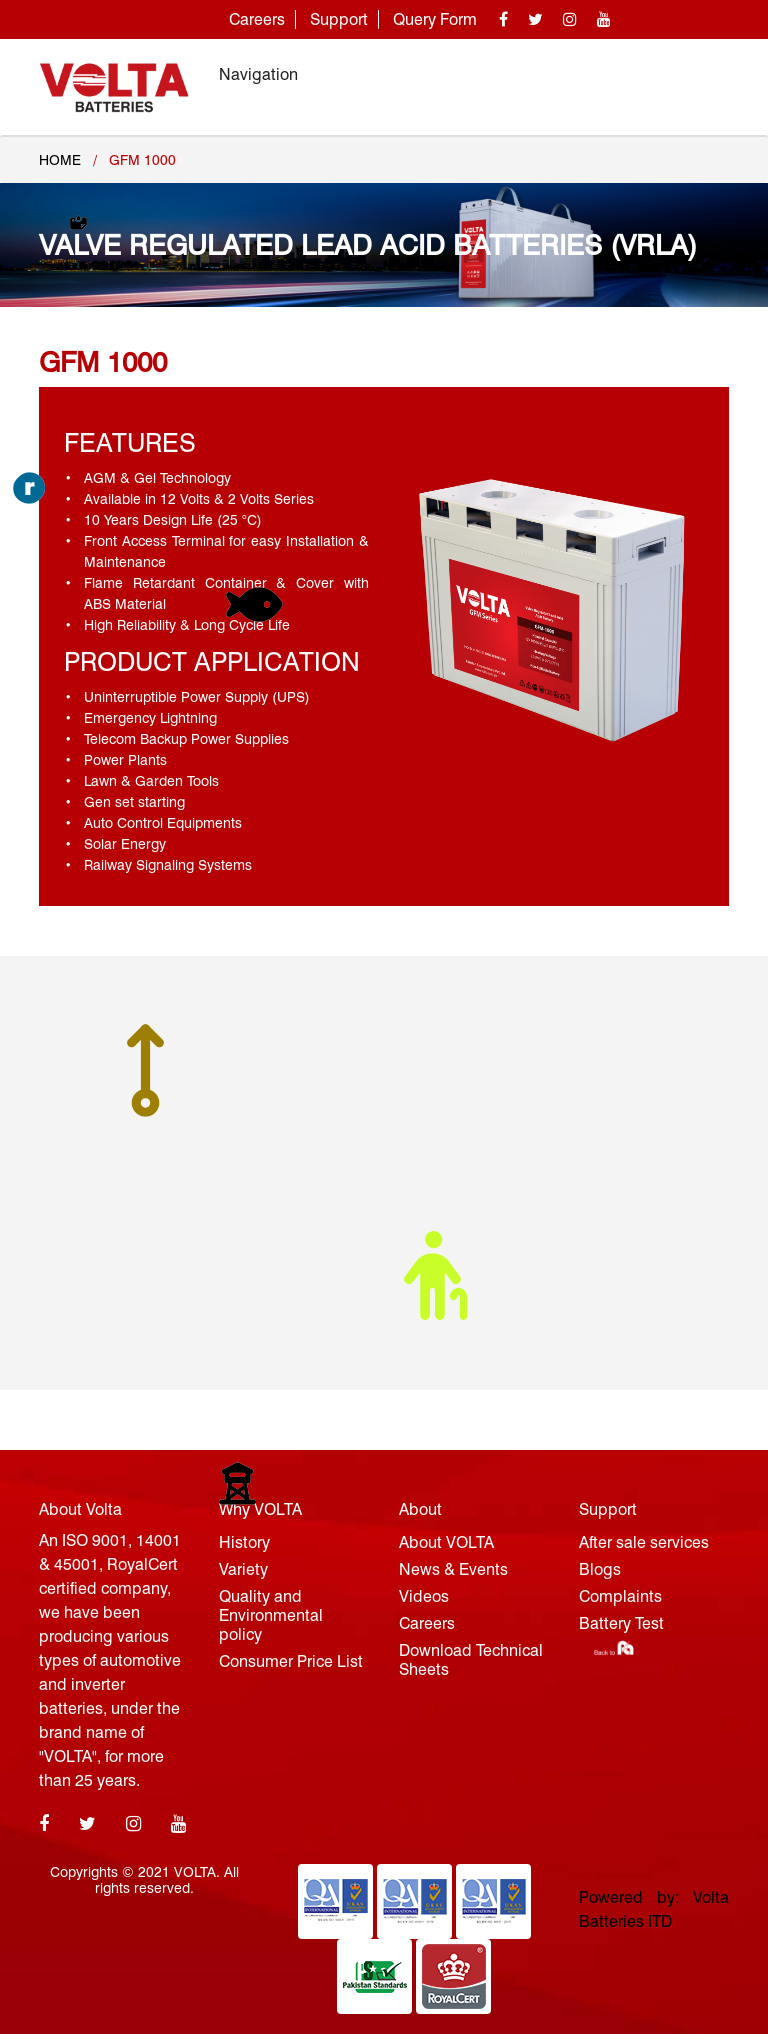 Image resolution: width=768 pixels, height=2034 pixels. I want to click on indicates waterproof or water-resistant covering, so click(78, 223).